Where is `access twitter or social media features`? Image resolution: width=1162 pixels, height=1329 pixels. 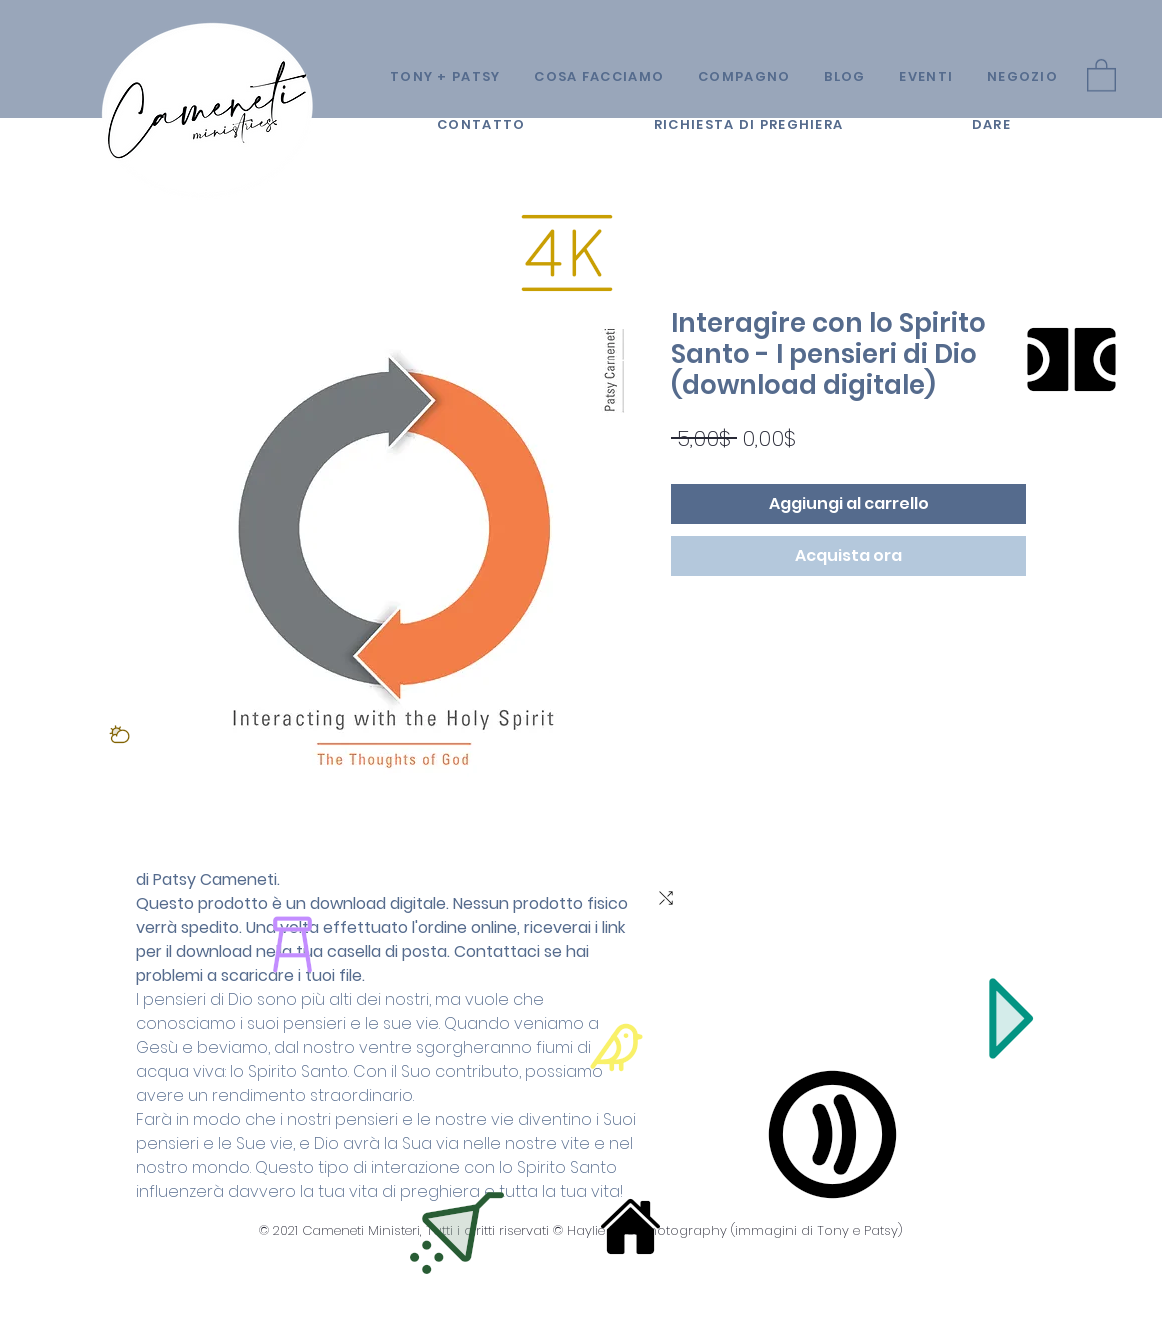 access twitter or social media features is located at coordinates (616, 1047).